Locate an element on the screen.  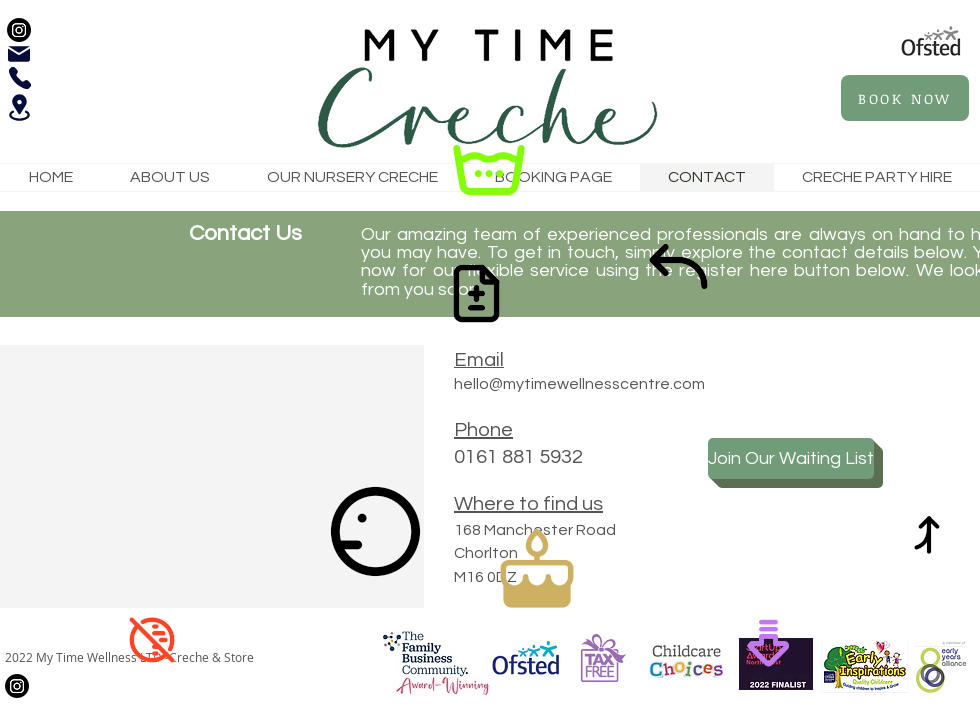
view file differences or changes is located at coordinates (476, 293).